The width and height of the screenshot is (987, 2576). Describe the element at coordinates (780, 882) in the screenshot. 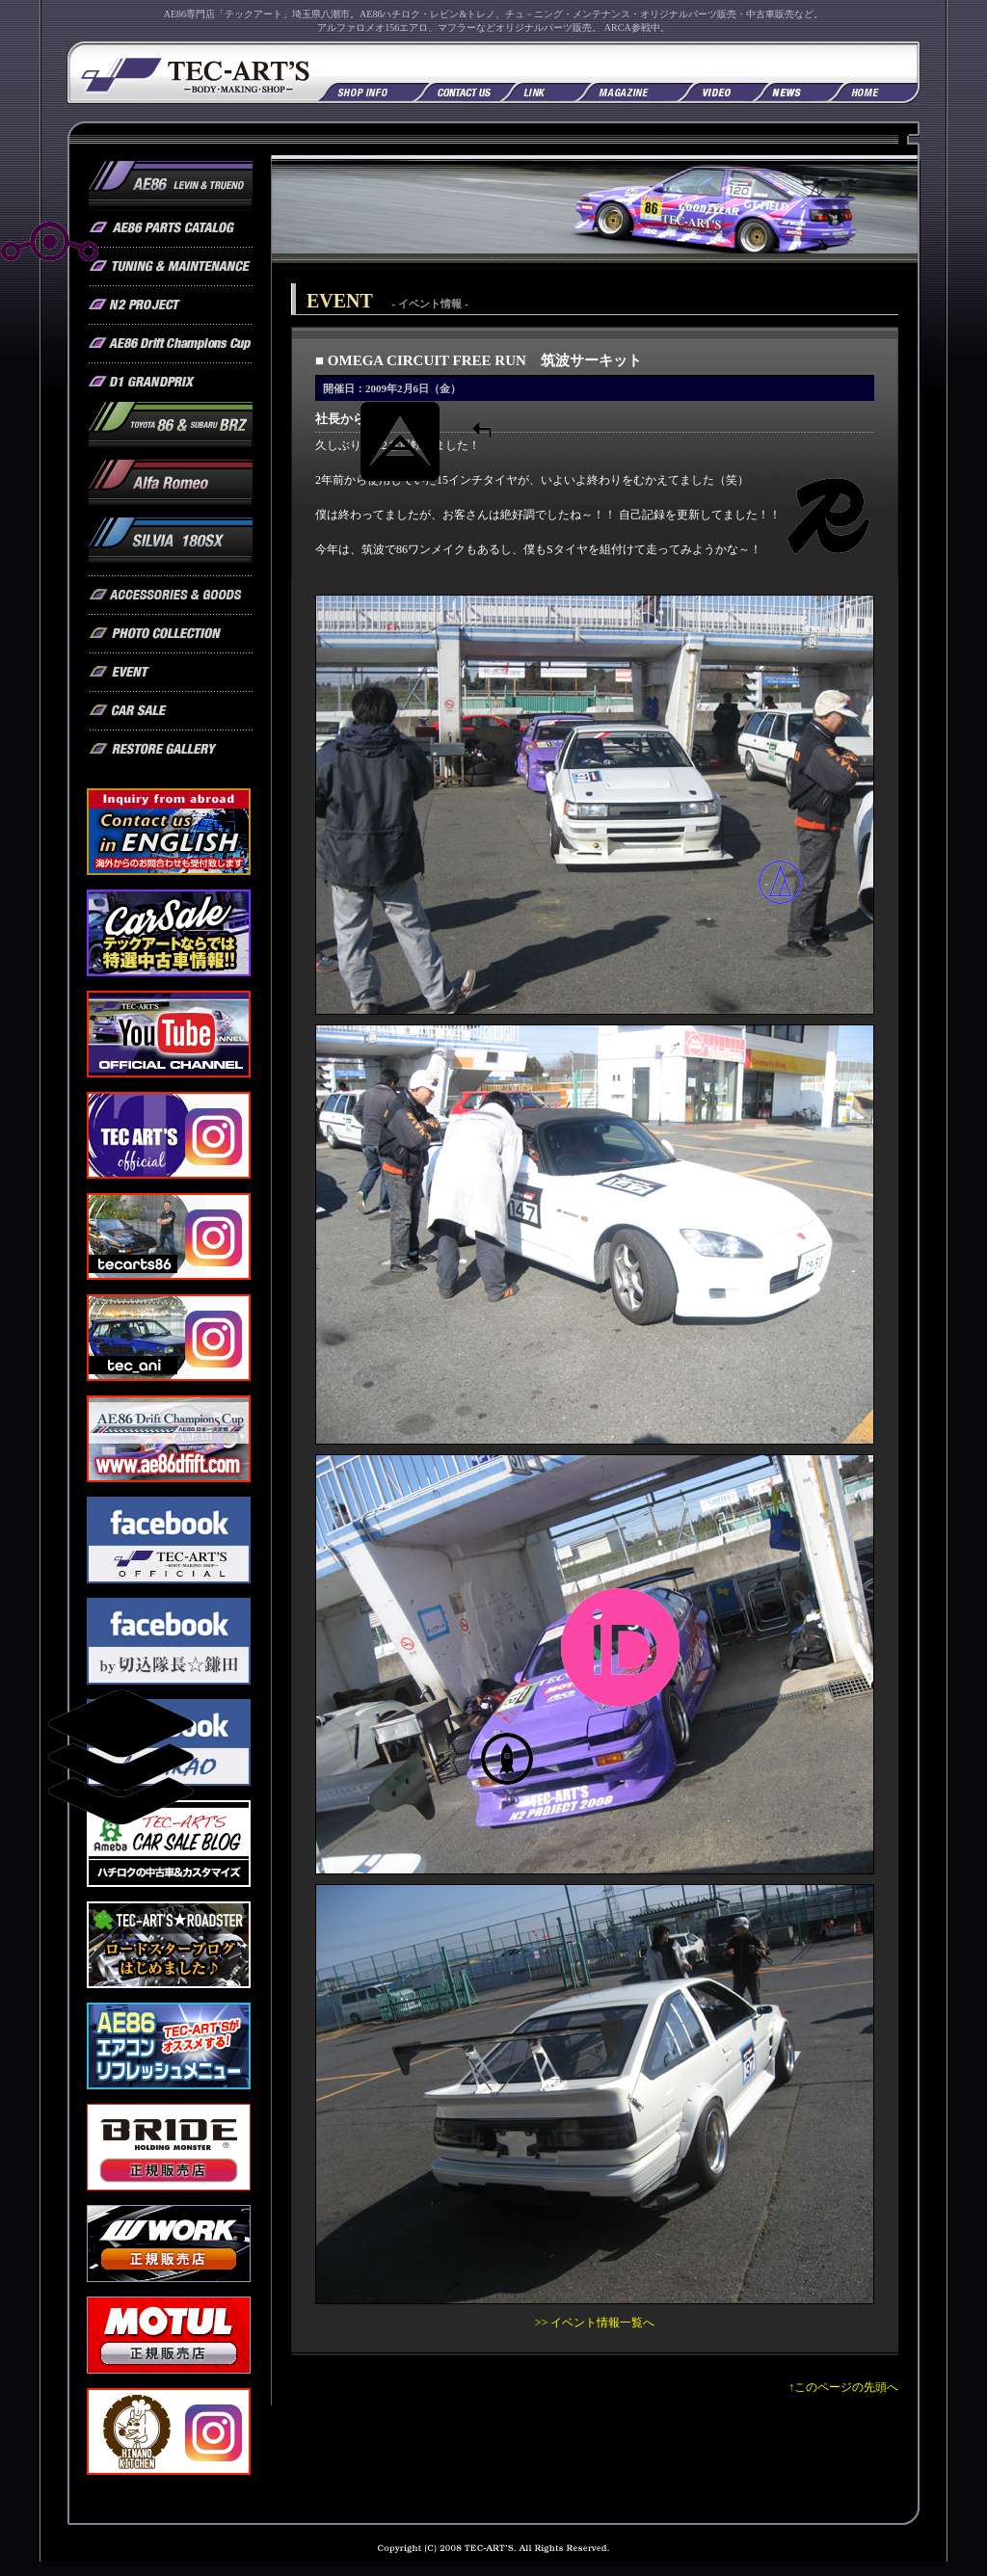

I see `audio-technica brand logo` at that location.